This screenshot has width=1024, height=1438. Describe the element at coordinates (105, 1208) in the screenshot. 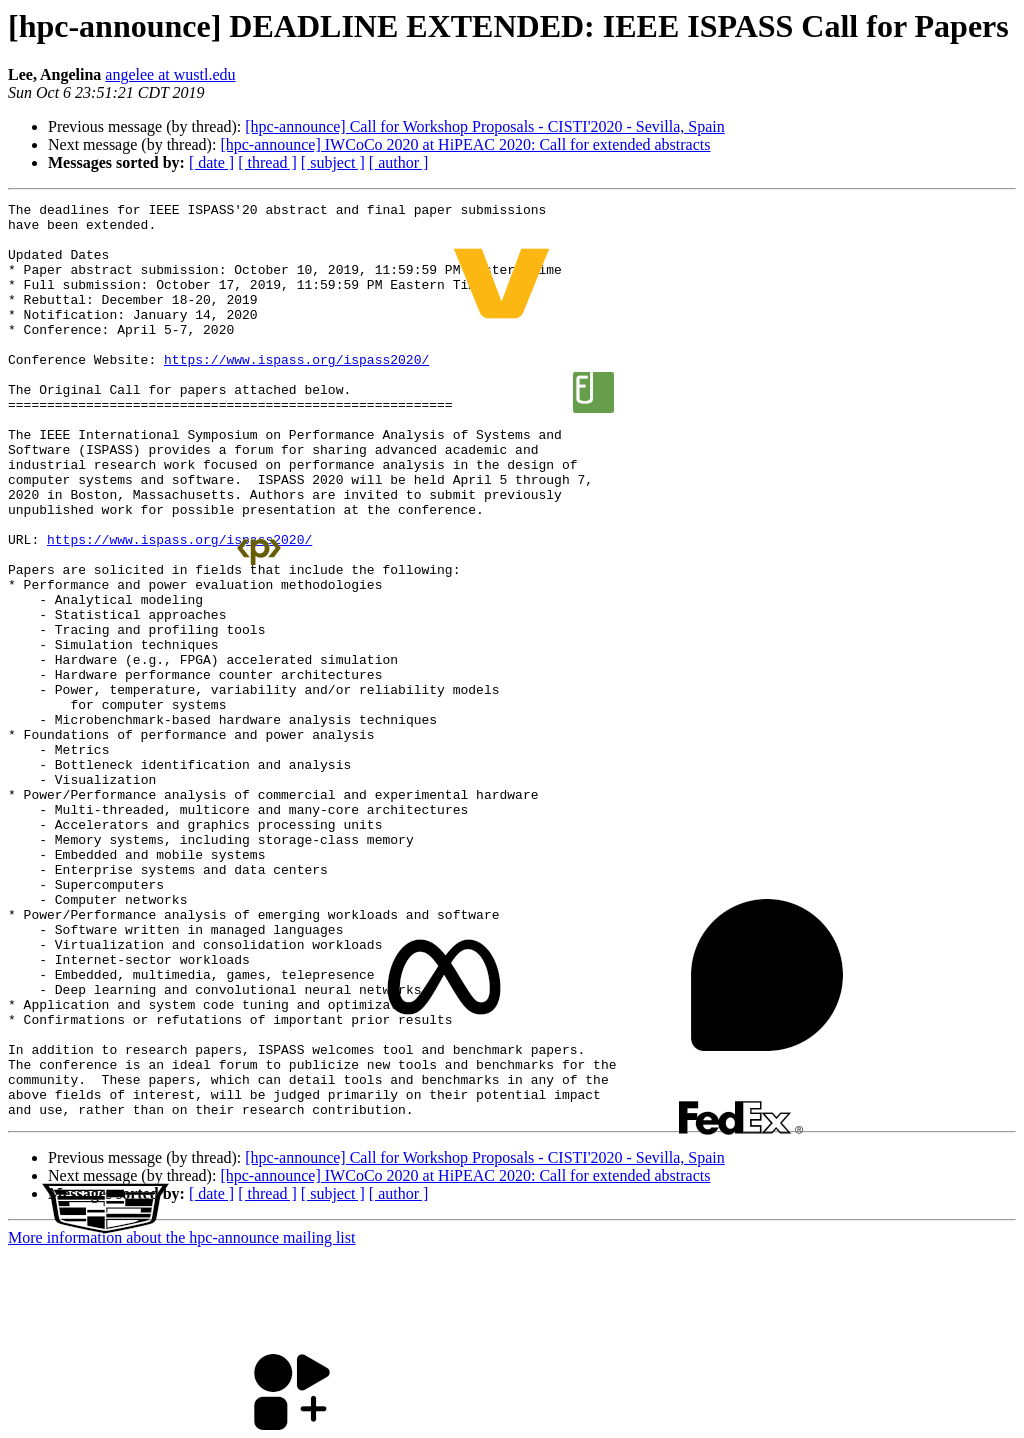

I see `cadillac brand logo` at that location.